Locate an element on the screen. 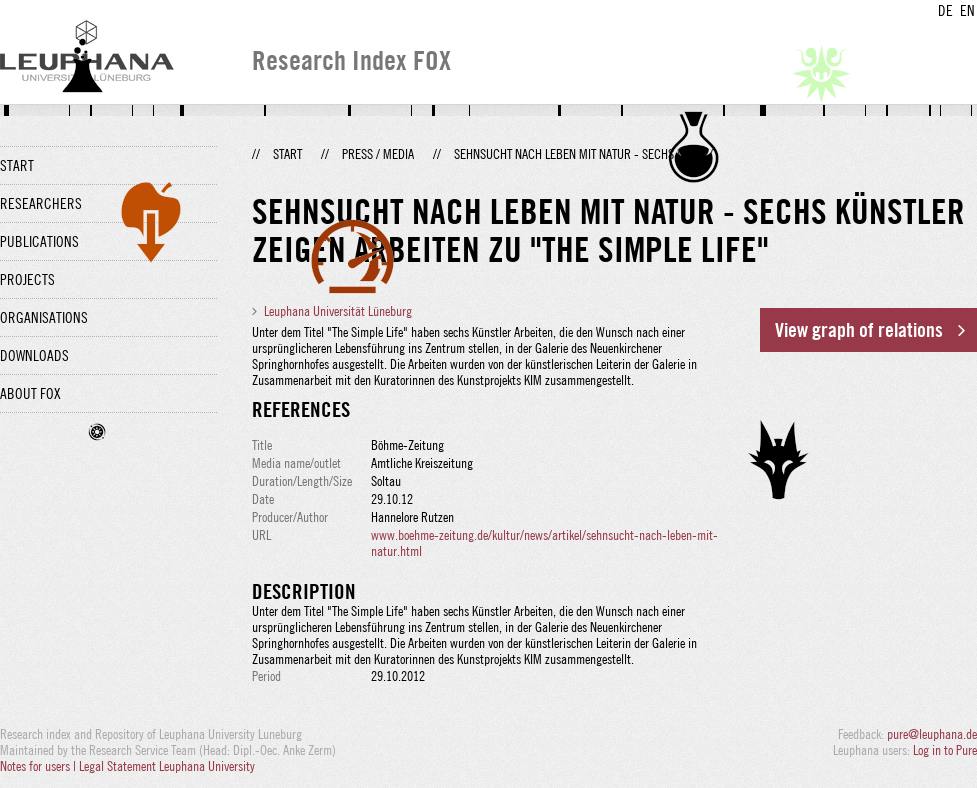 The image size is (977, 788). access the alchemy or crafting menu is located at coordinates (693, 147).